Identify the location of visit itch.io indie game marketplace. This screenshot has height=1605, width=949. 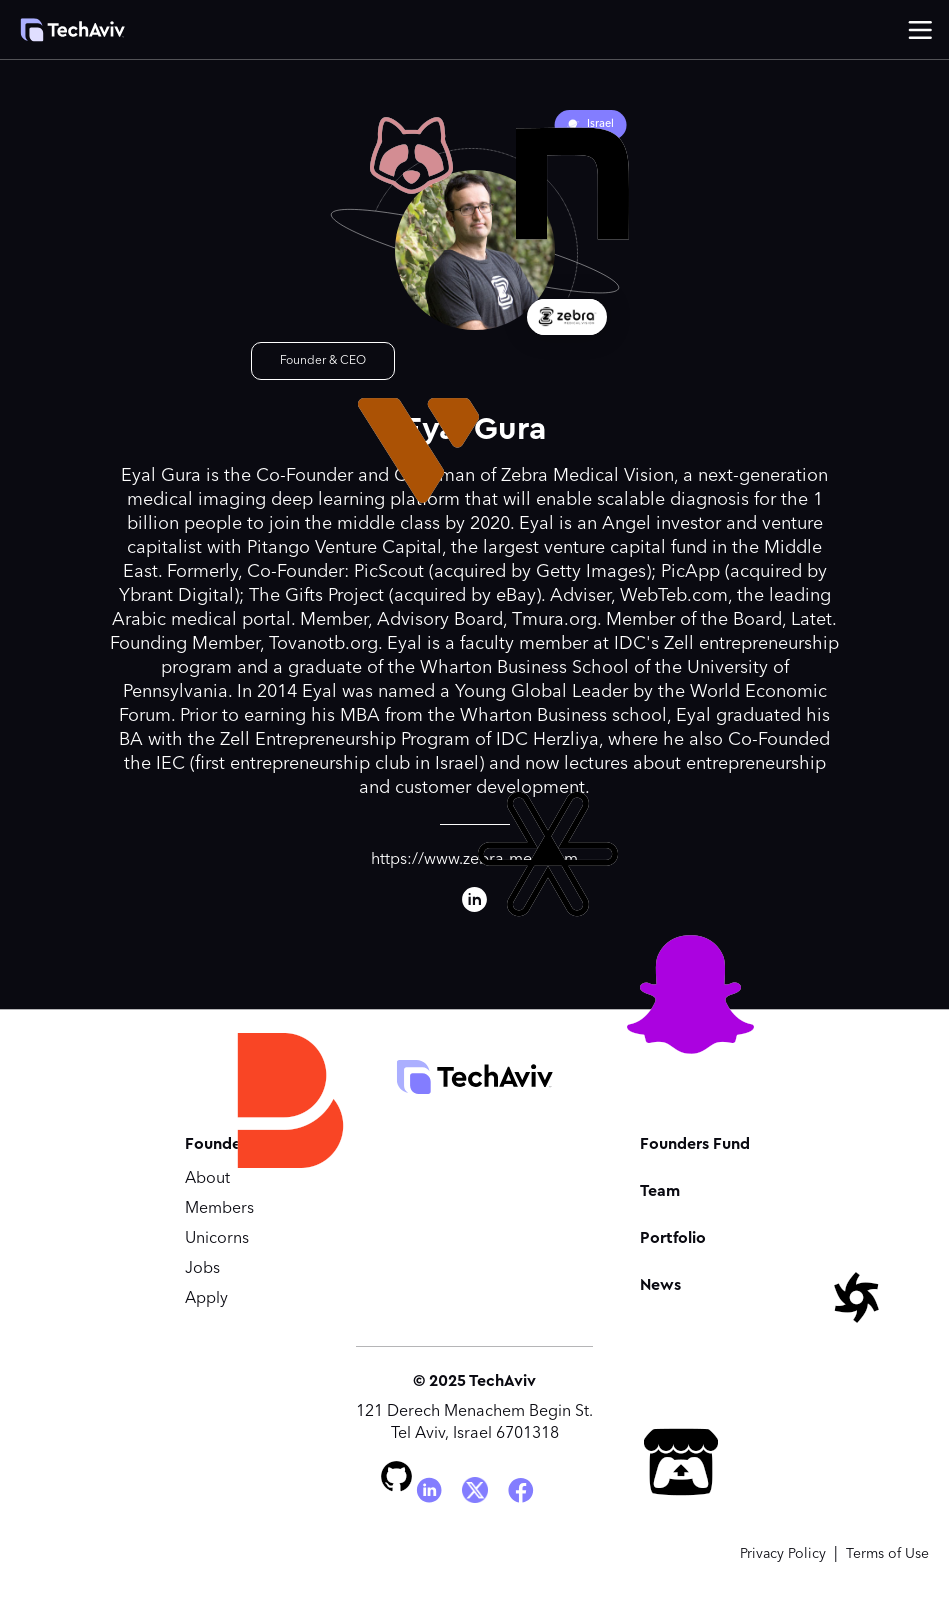
(681, 1462).